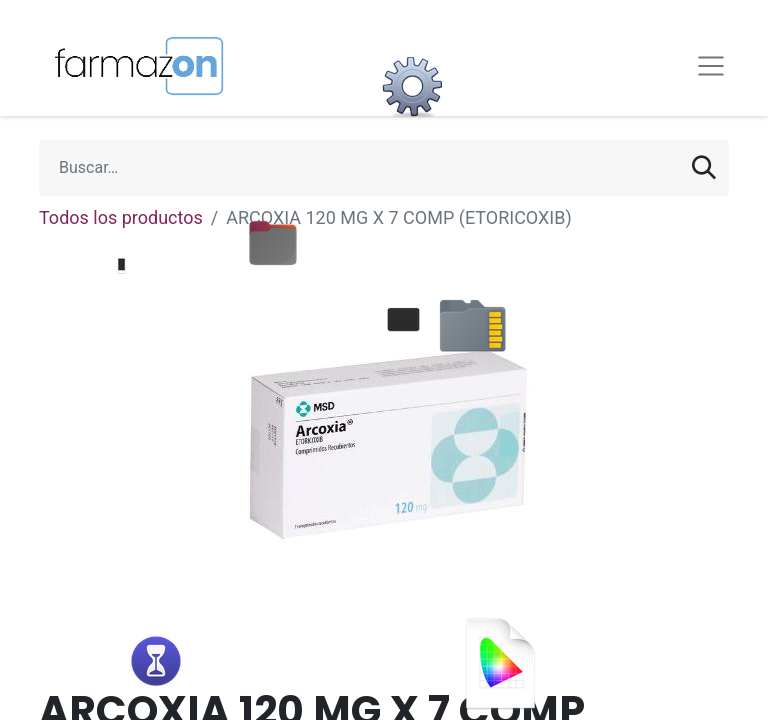 Image resolution: width=768 pixels, height=720 pixels. What do you see at coordinates (156, 661) in the screenshot?
I see `view screen time usage and statistics` at bounding box center [156, 661].